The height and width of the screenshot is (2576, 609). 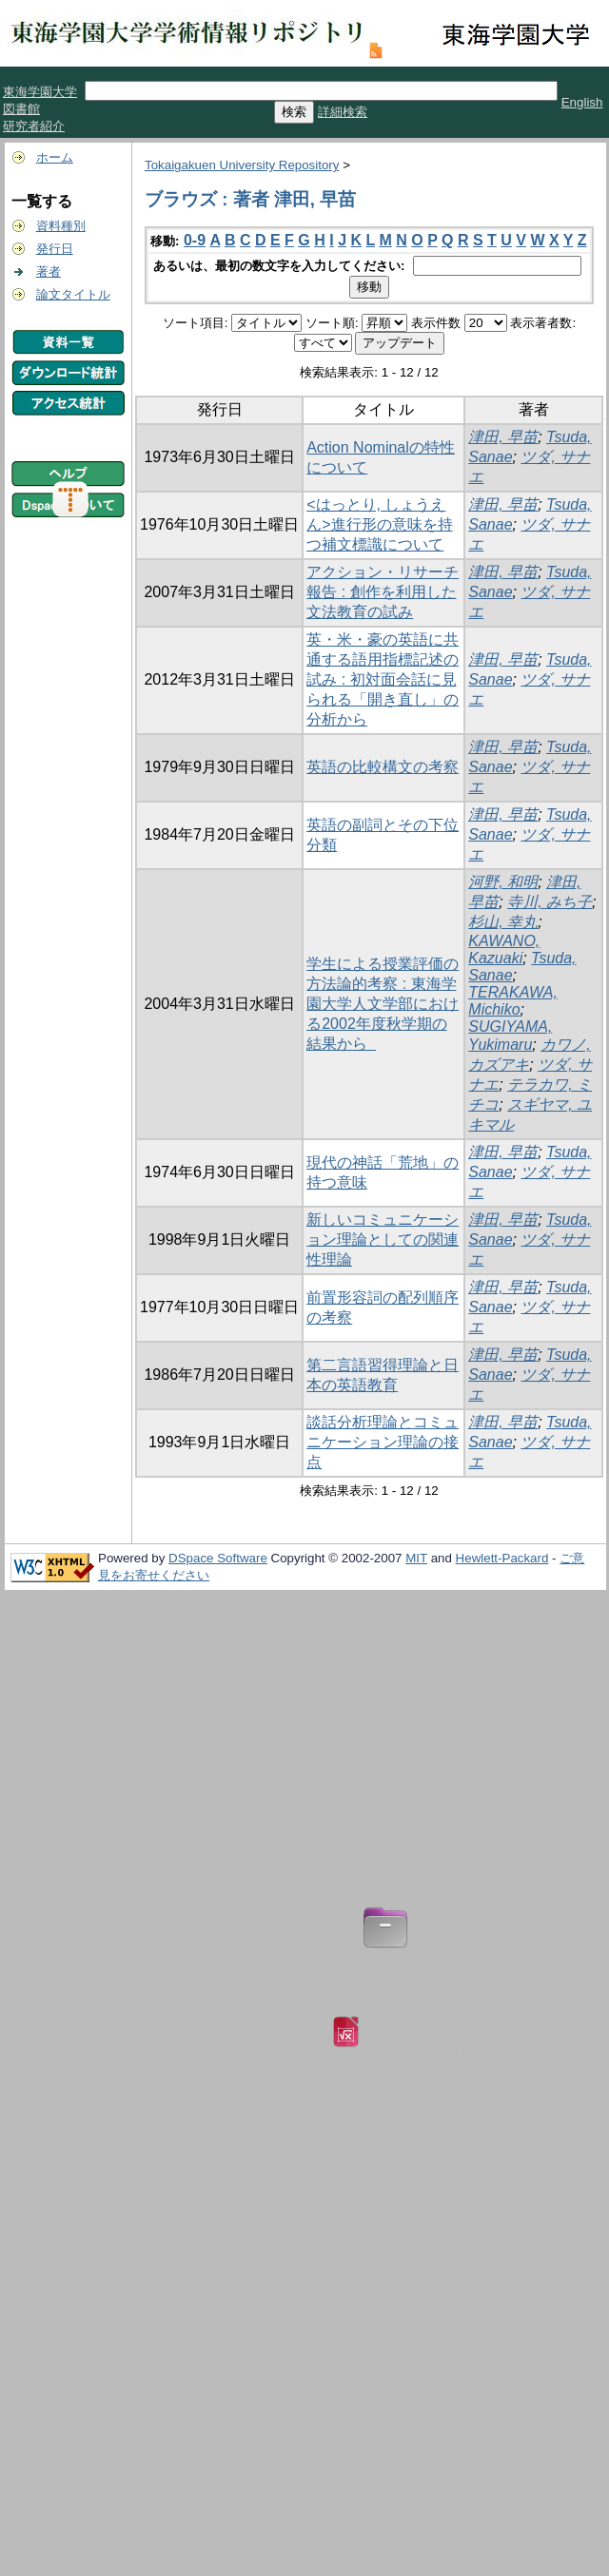 What do you see at coordinates (345, 2031) in the screenshot?
I see `open LibreOffice Math application` at bounding box center [345, 2031].